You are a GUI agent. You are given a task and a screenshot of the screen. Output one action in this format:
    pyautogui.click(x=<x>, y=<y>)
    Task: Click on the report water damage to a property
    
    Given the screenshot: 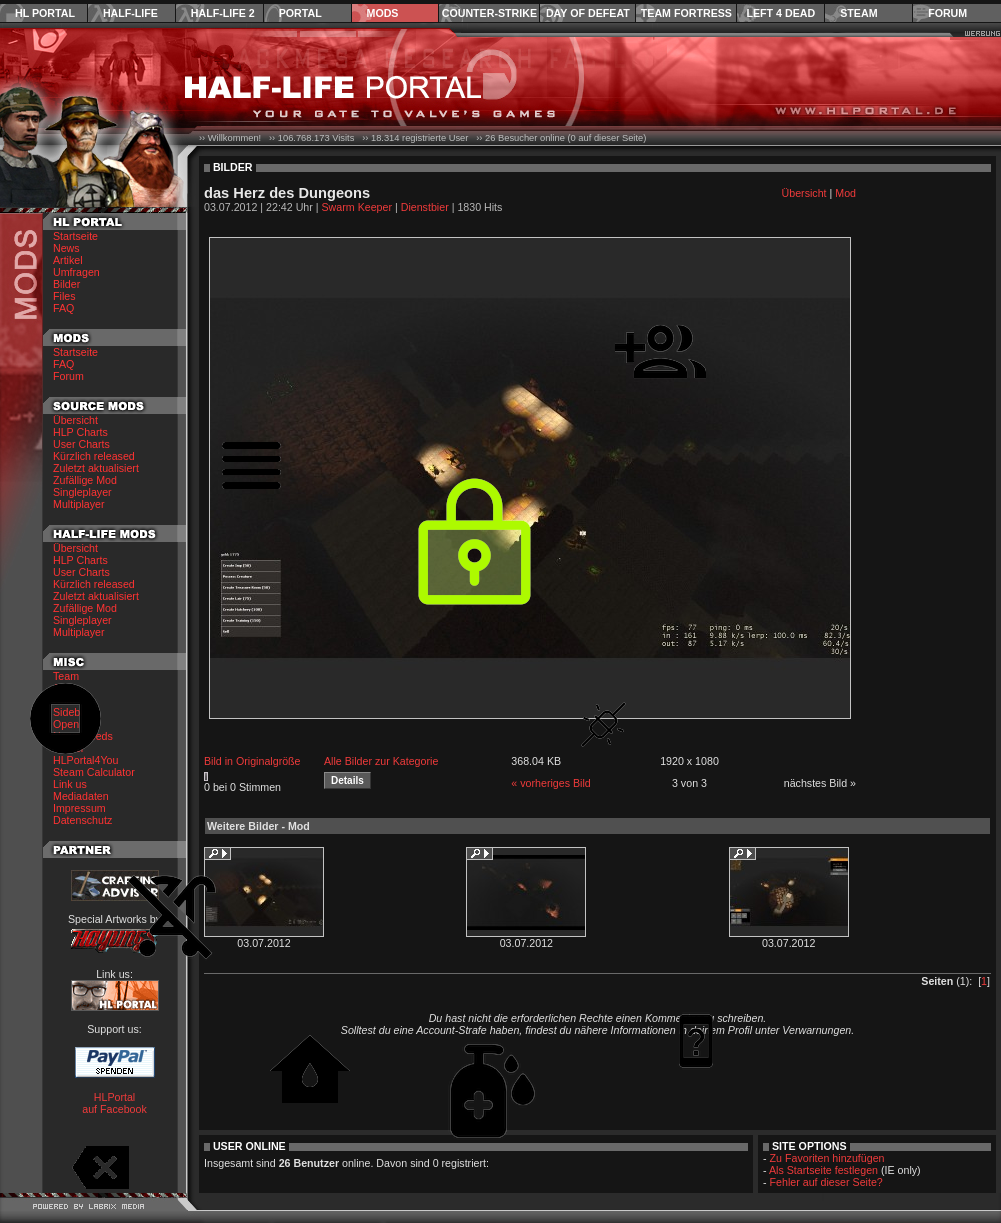 What is the action you would take?
    pyautogui.click(x=310, y=1071)
    